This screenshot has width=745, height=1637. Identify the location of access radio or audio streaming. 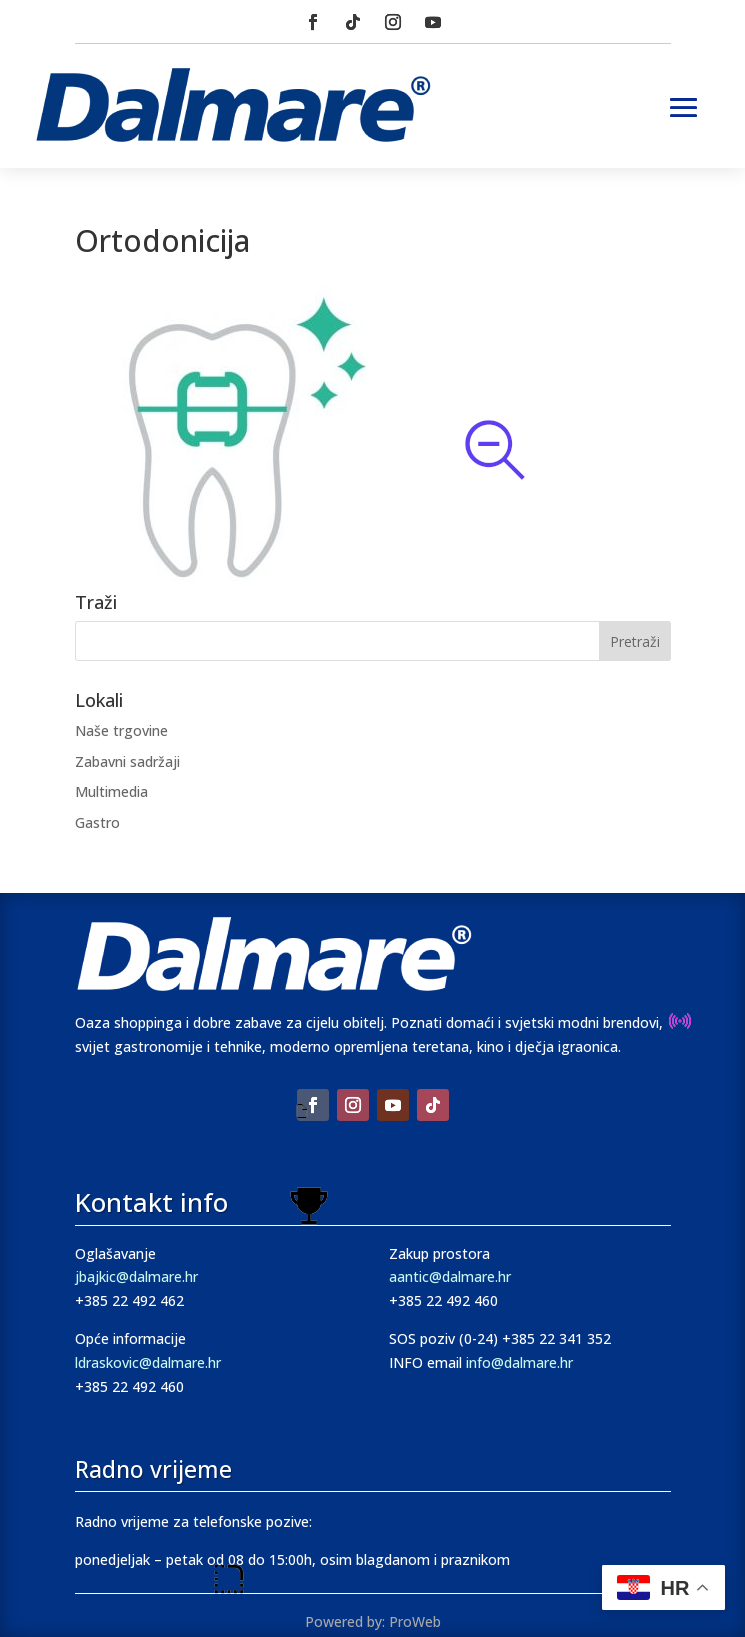
(680, 1021).